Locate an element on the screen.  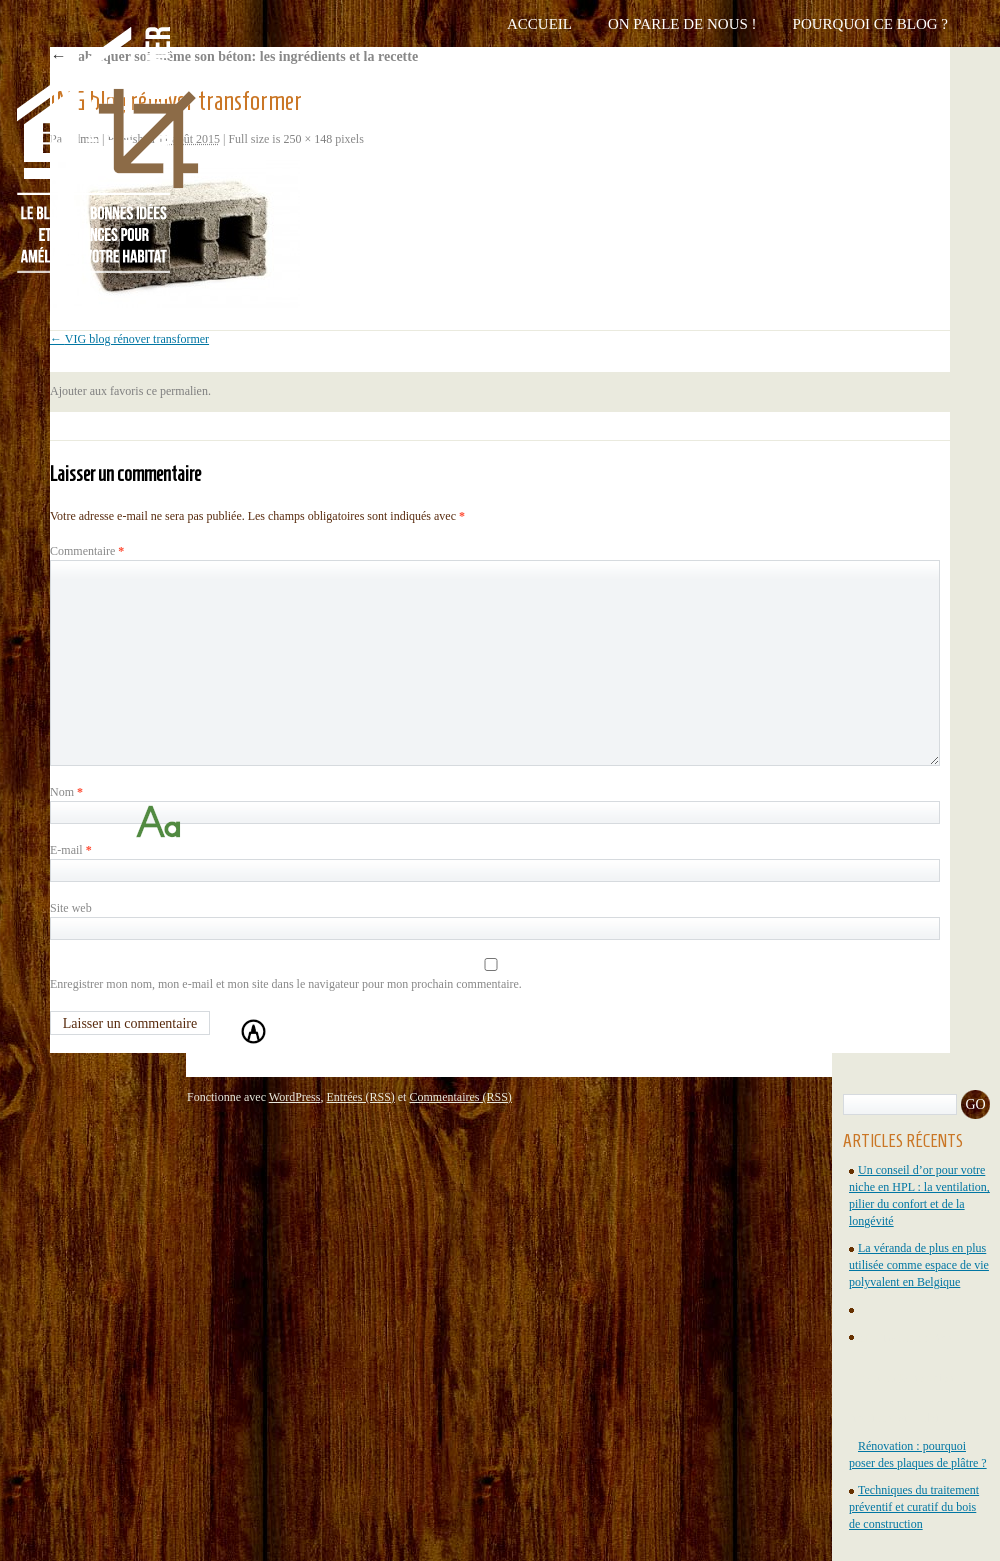
adjust text size settings is located at coordinates (158, 821).